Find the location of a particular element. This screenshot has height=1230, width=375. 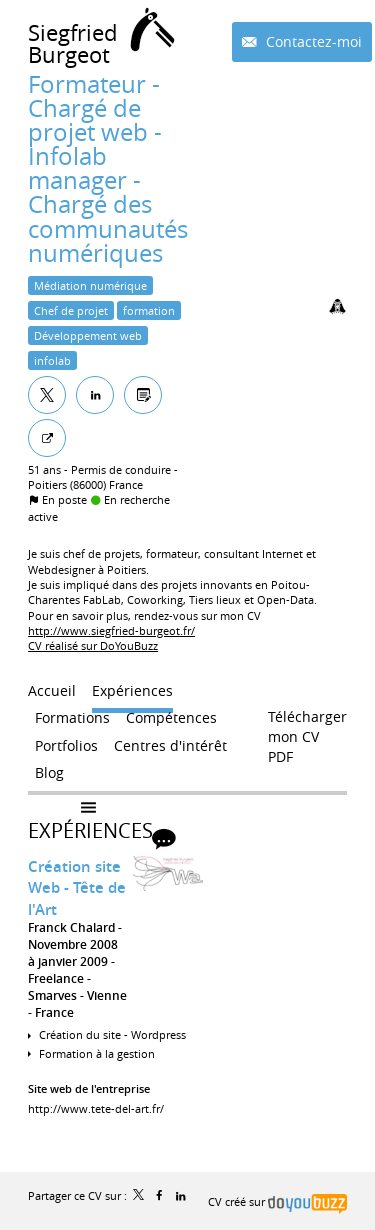

compose a new message or chat is located at coordinates (164, 839).